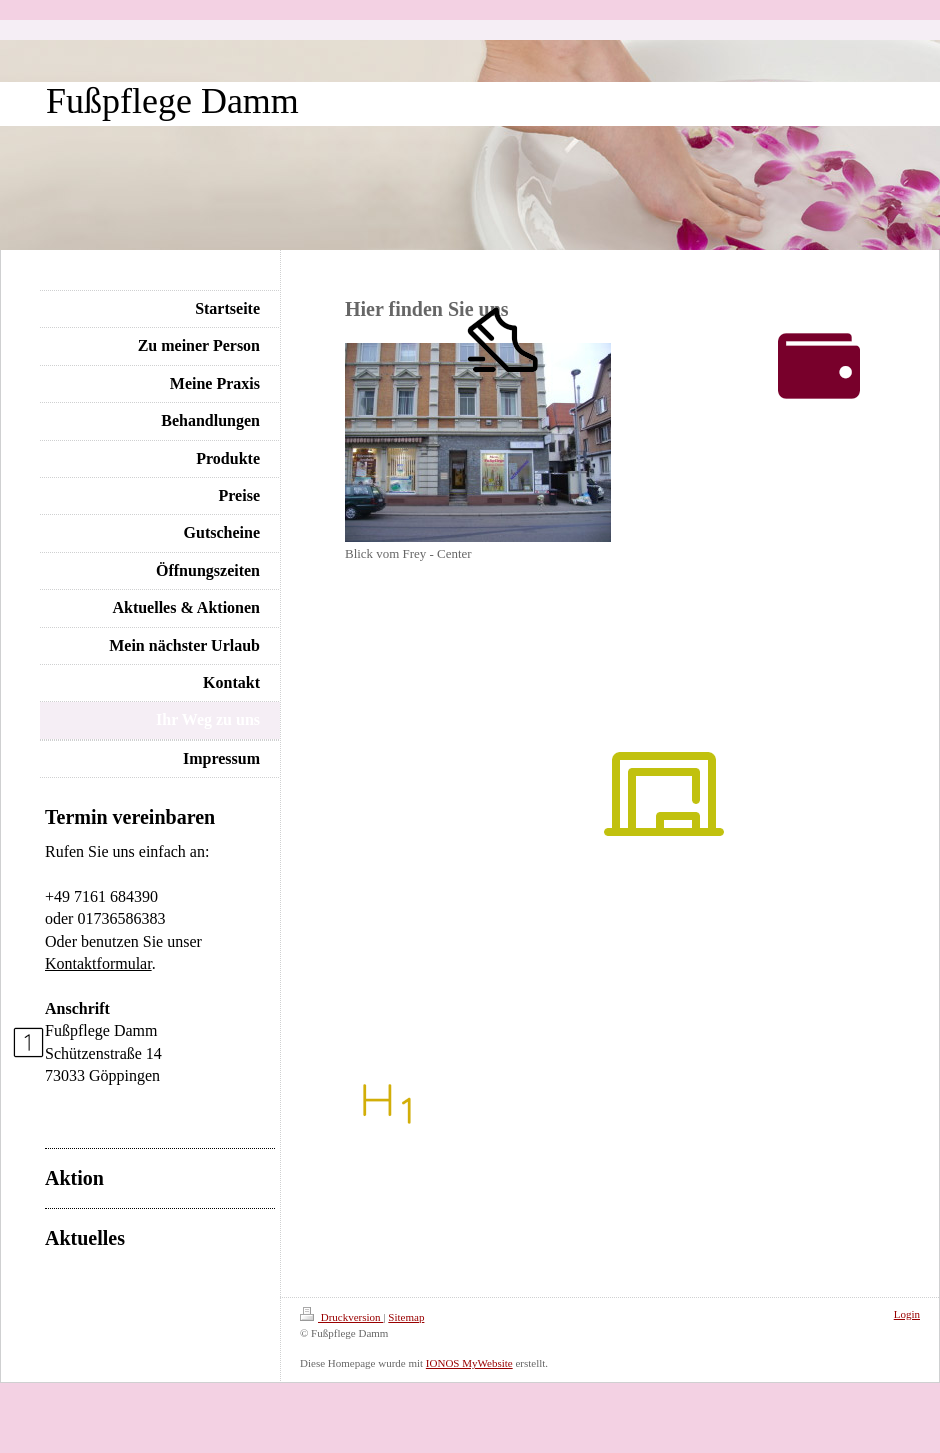  Describe the element at coordinates (501, 343) in the screenshot. I see `start a running or fitness activity` at that location.